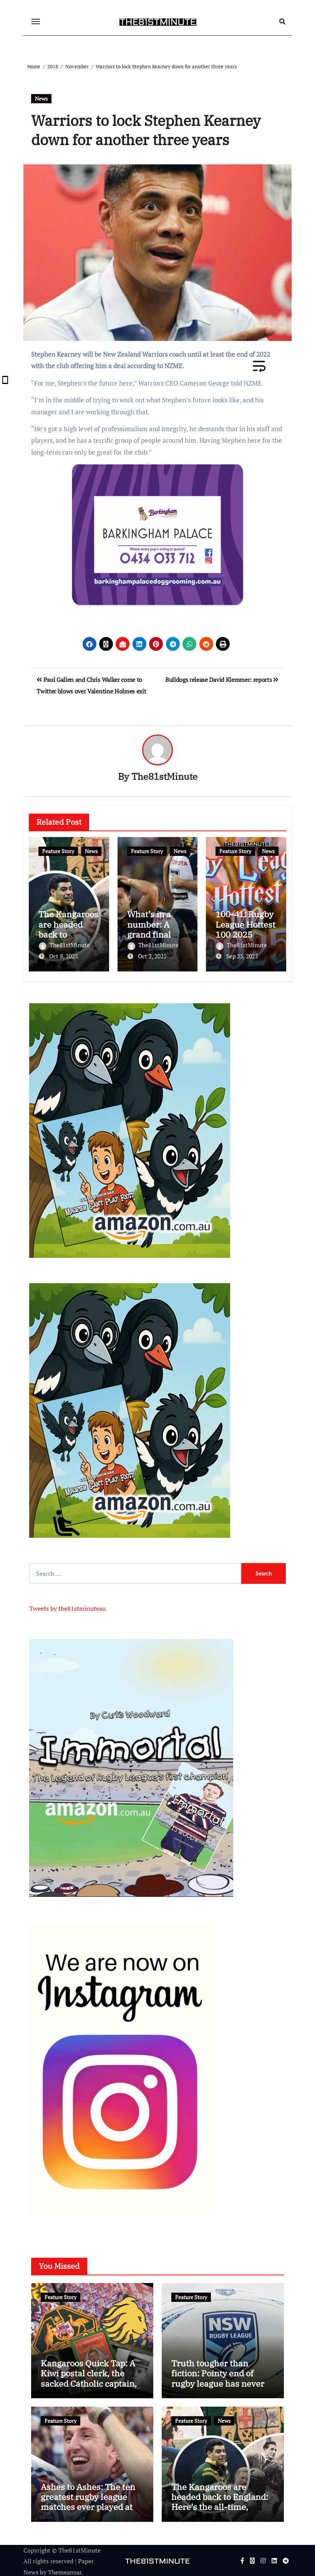 The height and width of the screenshot is (2576, 315). I want to click on toggle text wrapping in a document, so click(259, 366).